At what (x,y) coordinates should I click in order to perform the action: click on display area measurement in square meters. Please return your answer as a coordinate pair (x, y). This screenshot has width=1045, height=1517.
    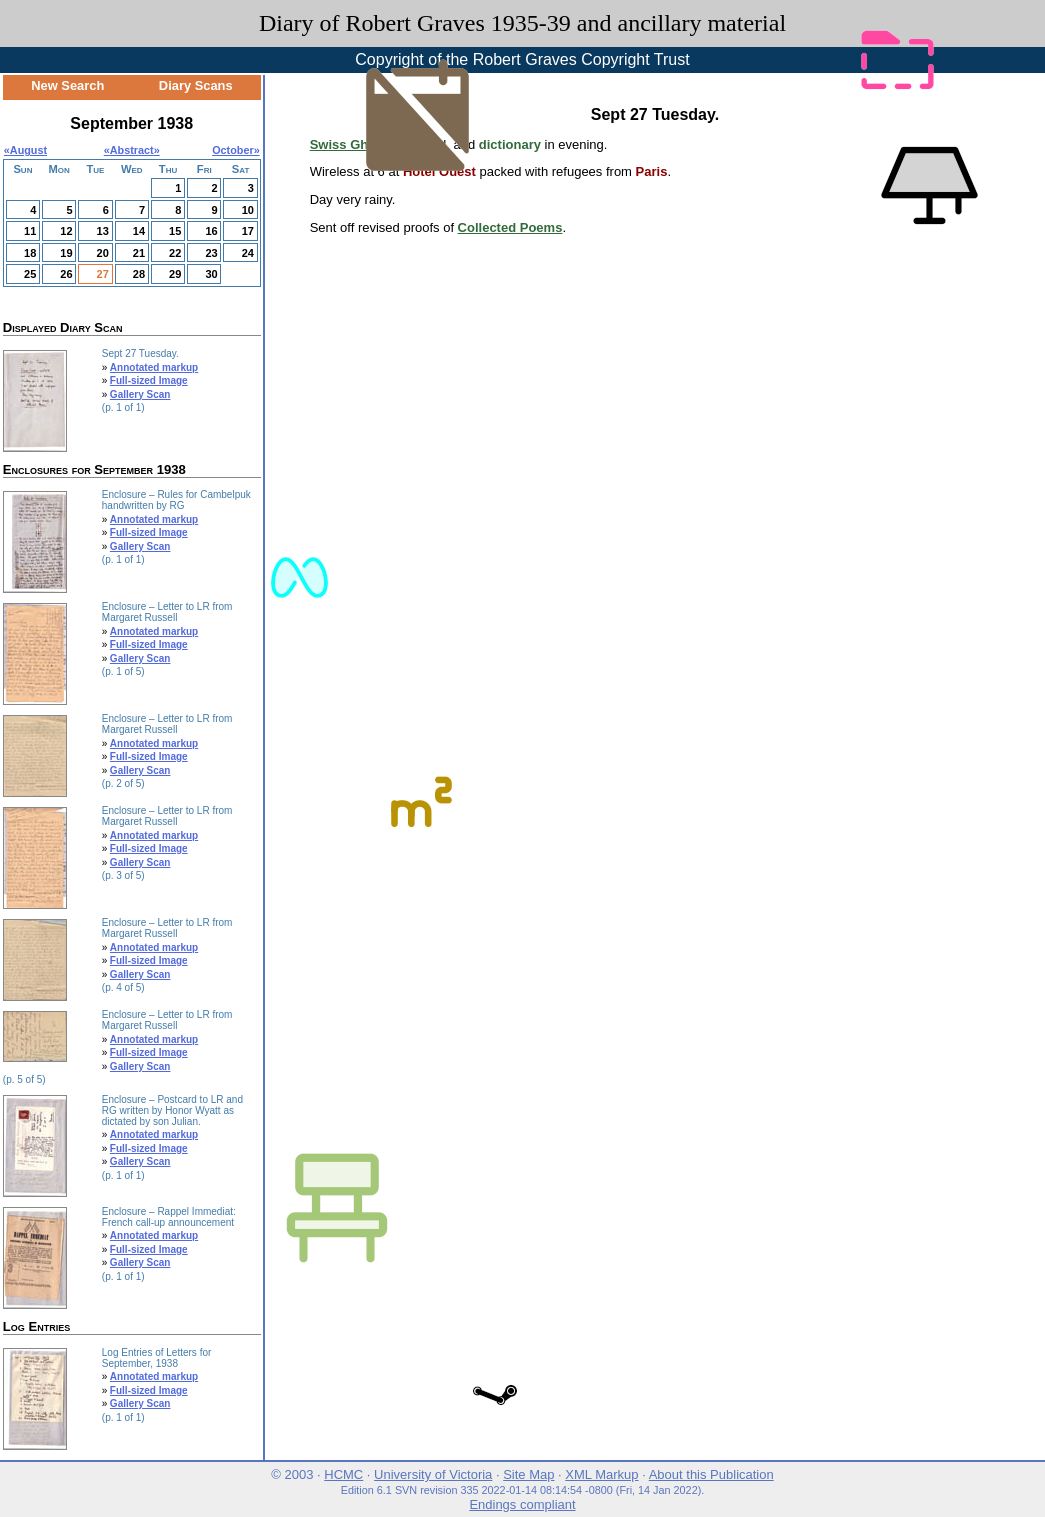
    Looking at the image, I should click on (421, 803).